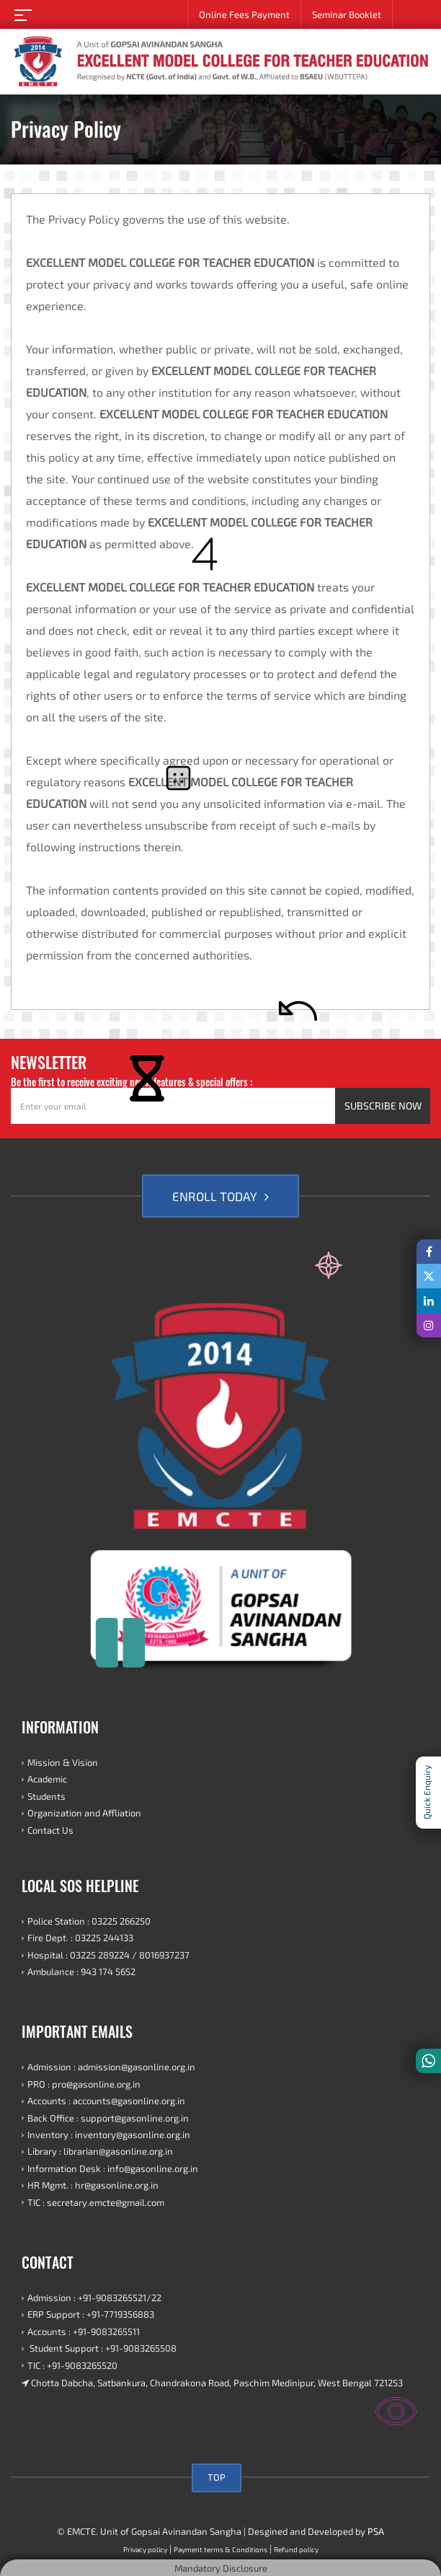 Image resolution: width=441 pixels, height=2576 pixels. I want to click on access navigation or orientation tools, so click(329, 1265).